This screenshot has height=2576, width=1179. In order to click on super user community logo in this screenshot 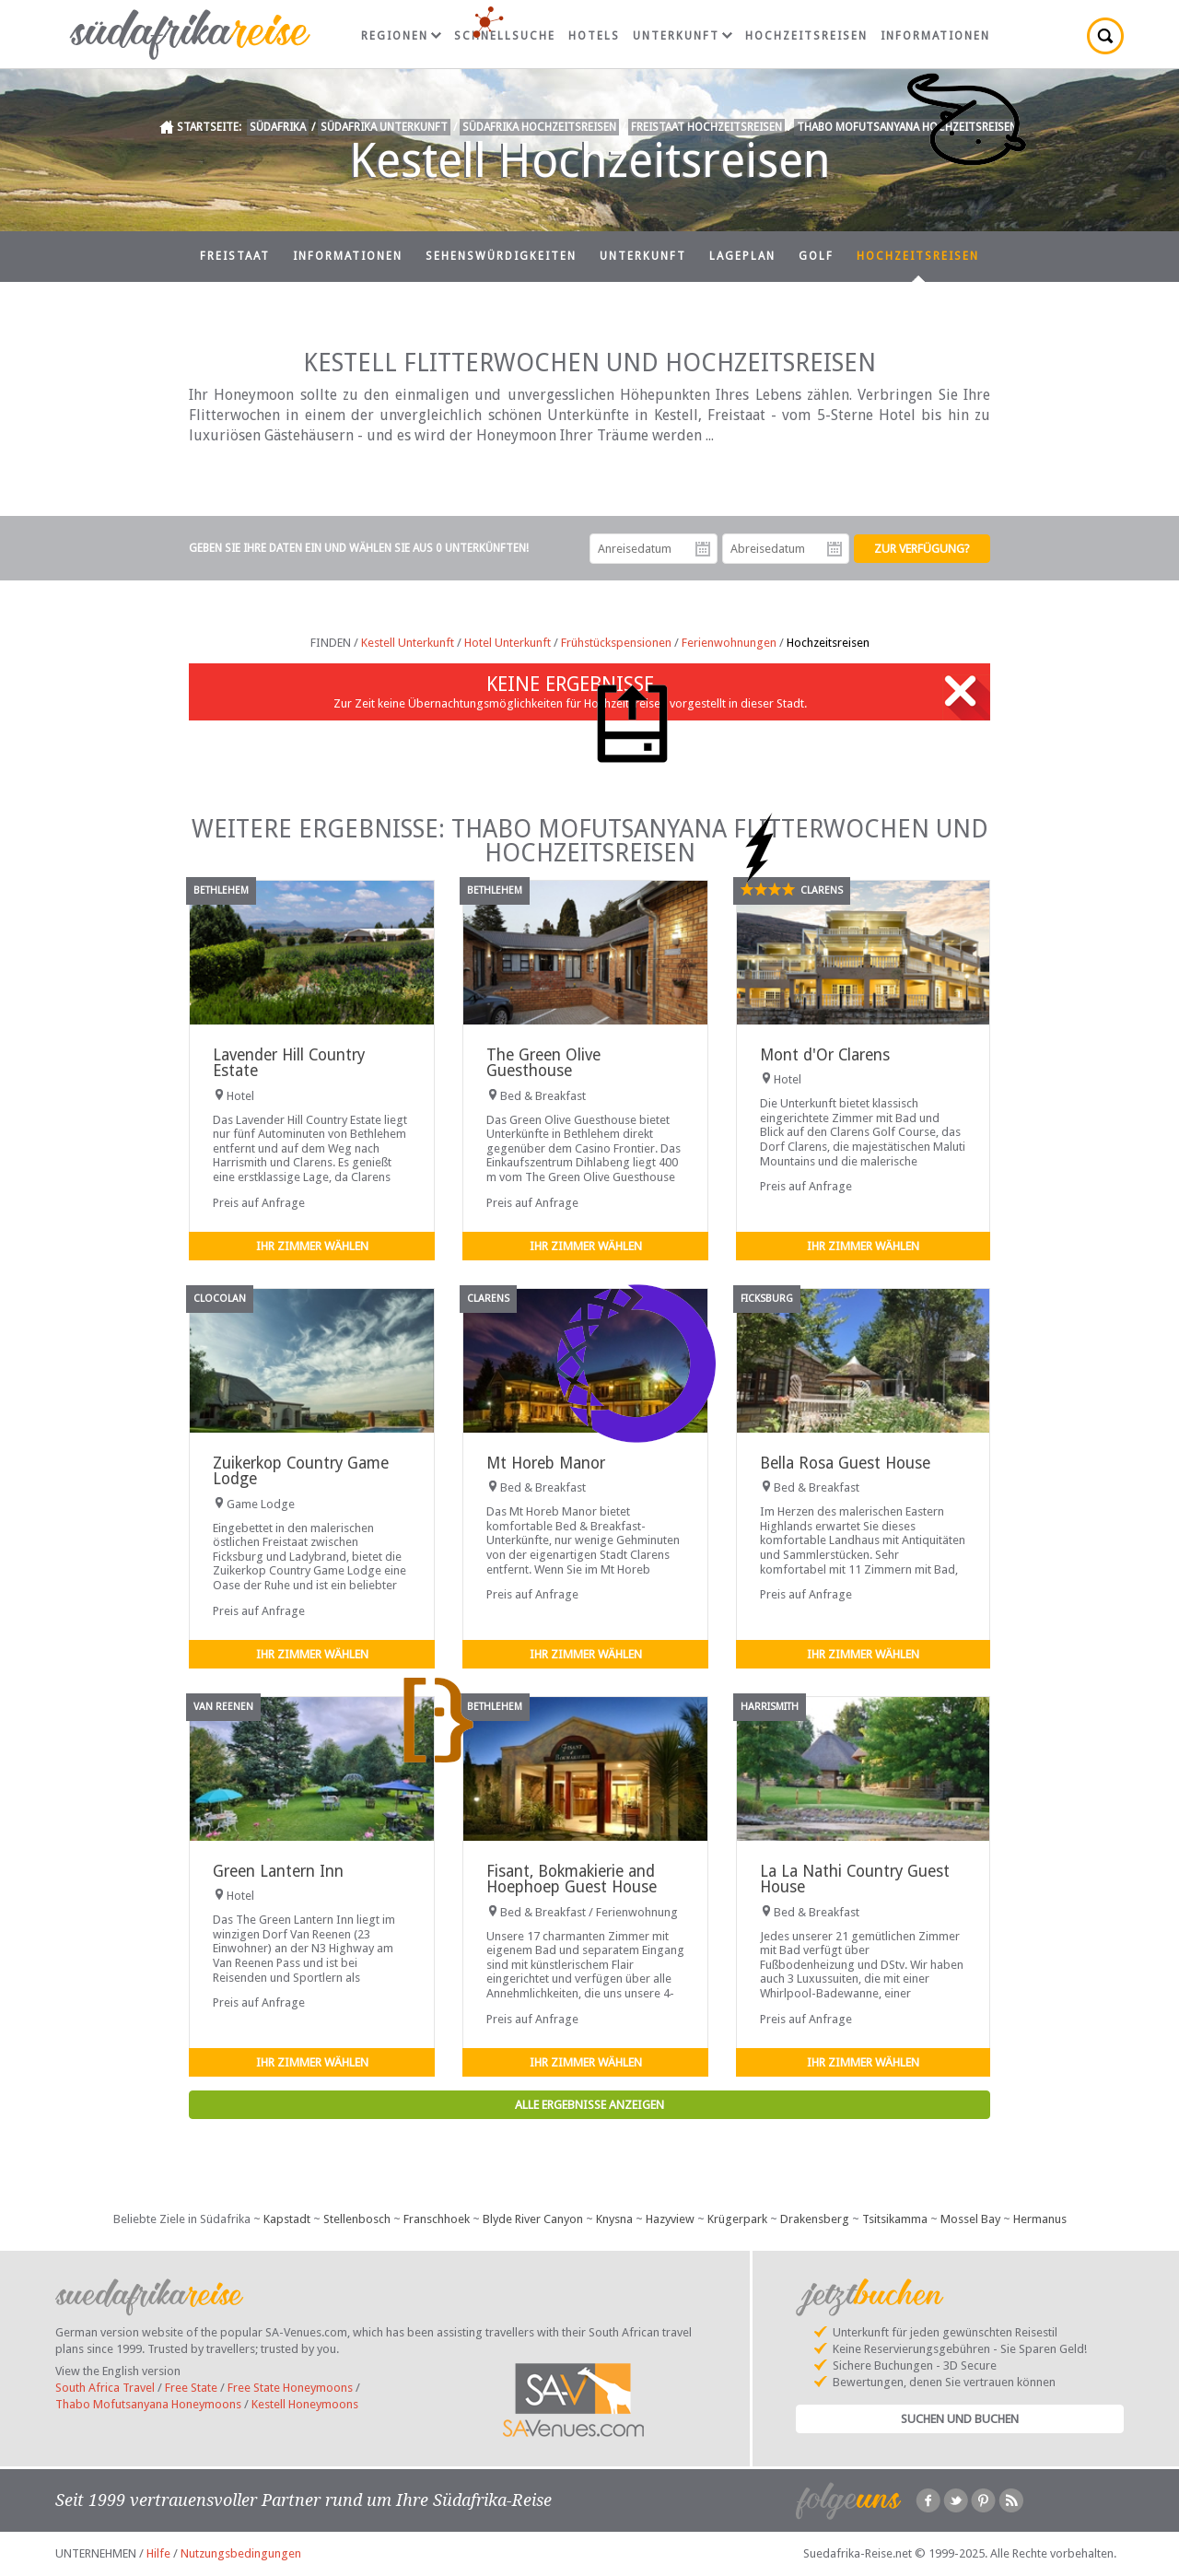, I will do `click(438, 1720)`.